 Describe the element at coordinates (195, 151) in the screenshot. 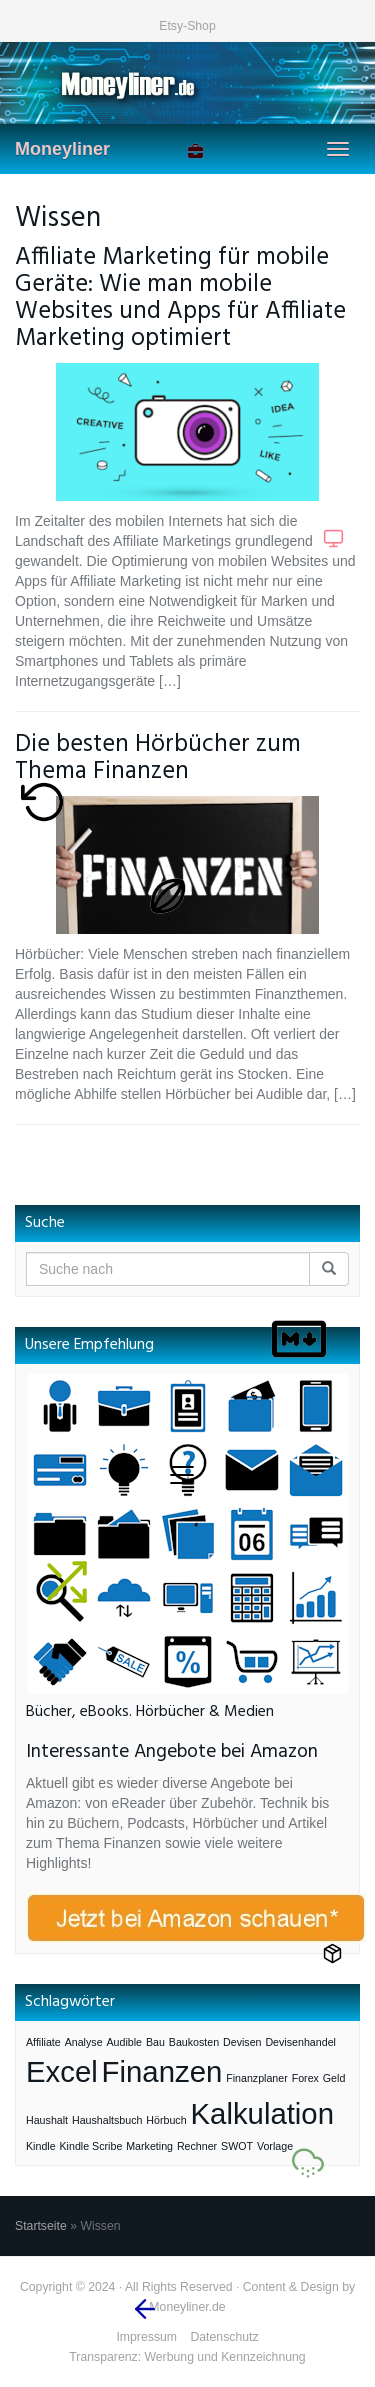

I see `access work or business-related content` at that location.